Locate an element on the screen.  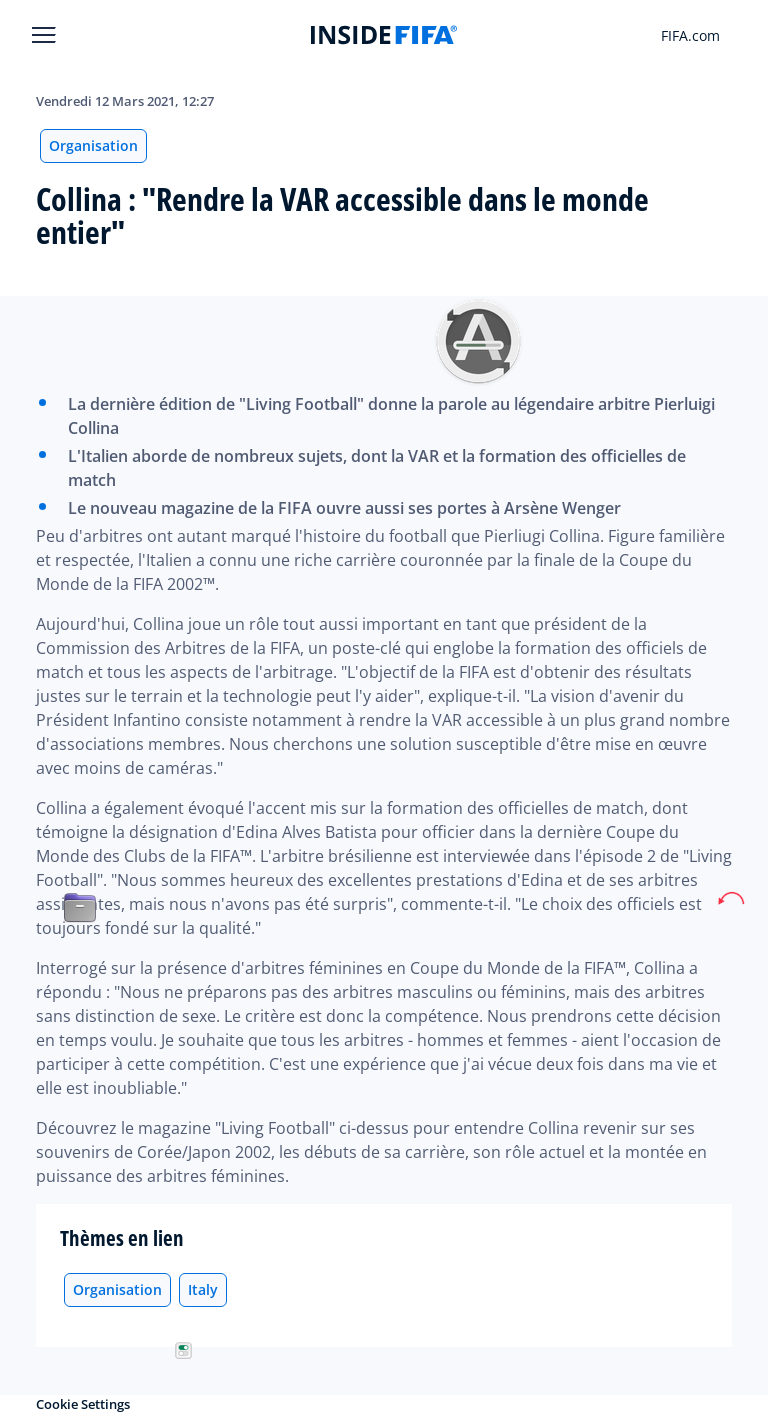
undo the last action is located at coordinates (732, 898).